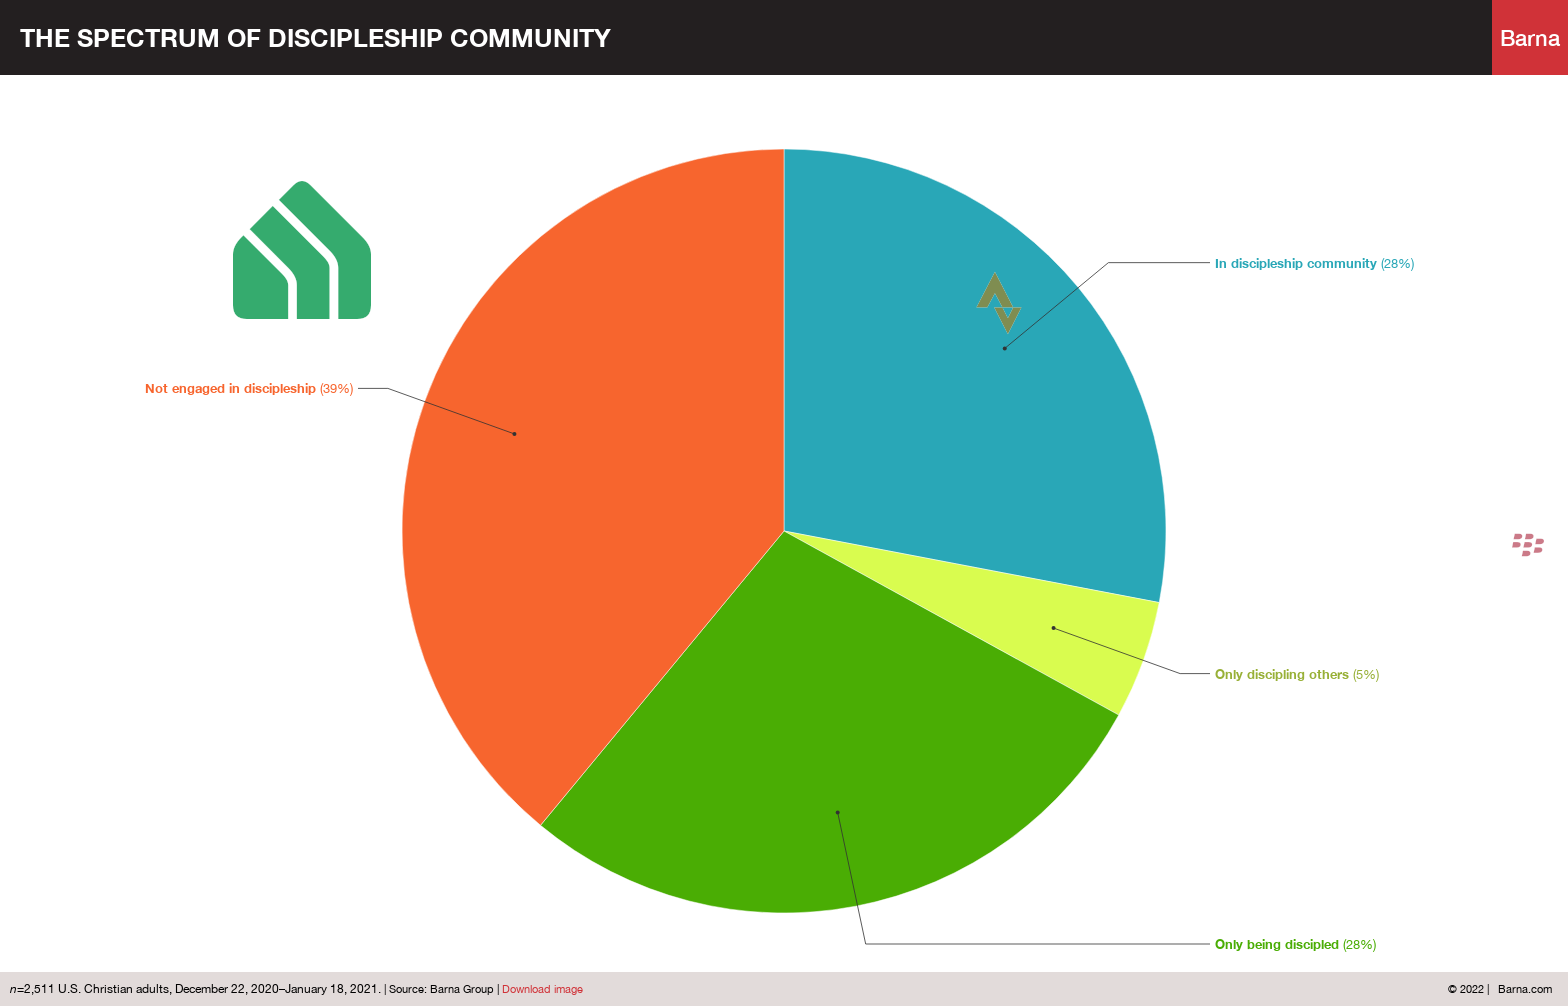  What do you see at coordinates (999, 303) in the screenshot?
I see `open the Strava app` at bounding box center [999, 303].